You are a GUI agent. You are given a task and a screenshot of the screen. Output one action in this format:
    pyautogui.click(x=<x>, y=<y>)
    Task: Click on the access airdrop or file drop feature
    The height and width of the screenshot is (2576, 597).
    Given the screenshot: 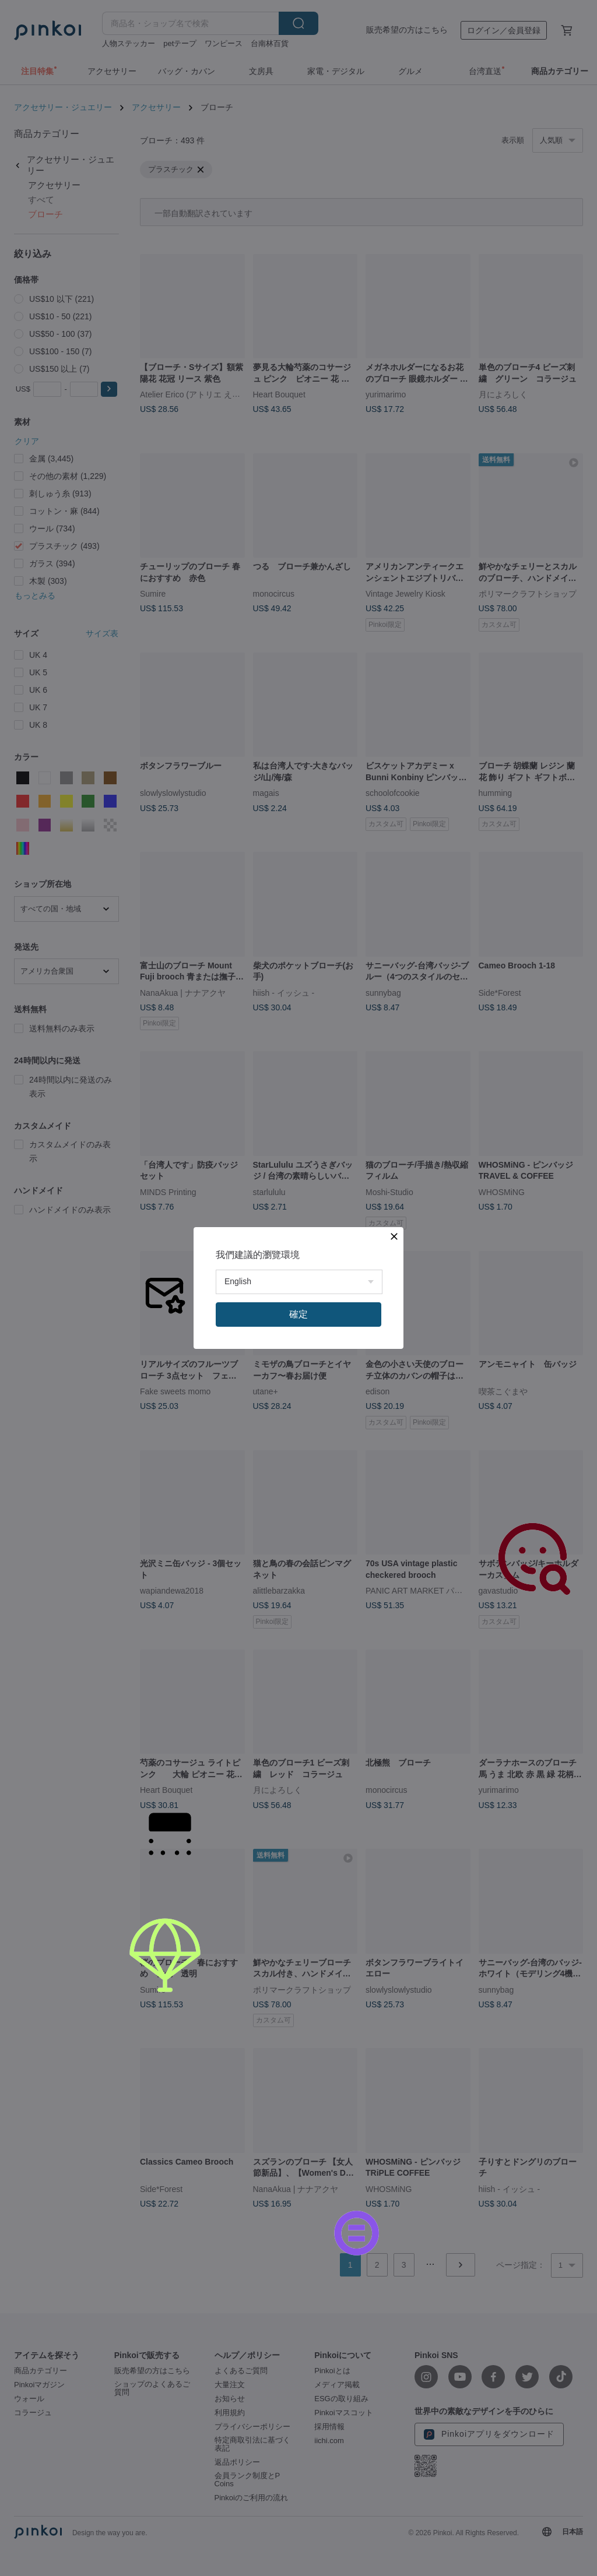 What is the action you would take?
    pyautogui.click(x=165, y=1957)
    